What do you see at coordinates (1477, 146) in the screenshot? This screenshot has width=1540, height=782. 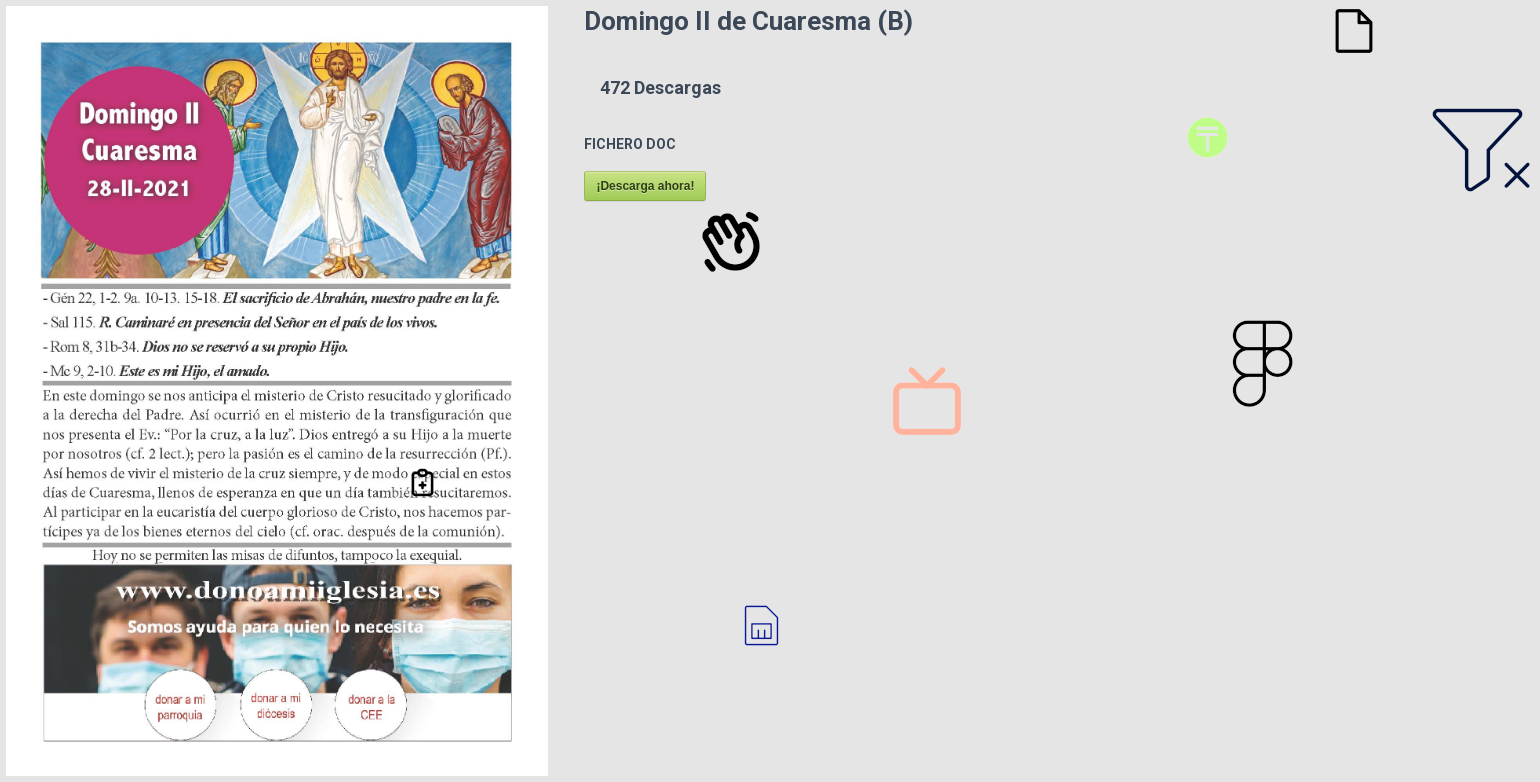 I see `clear all filters` at bounding box center [1477, 146].